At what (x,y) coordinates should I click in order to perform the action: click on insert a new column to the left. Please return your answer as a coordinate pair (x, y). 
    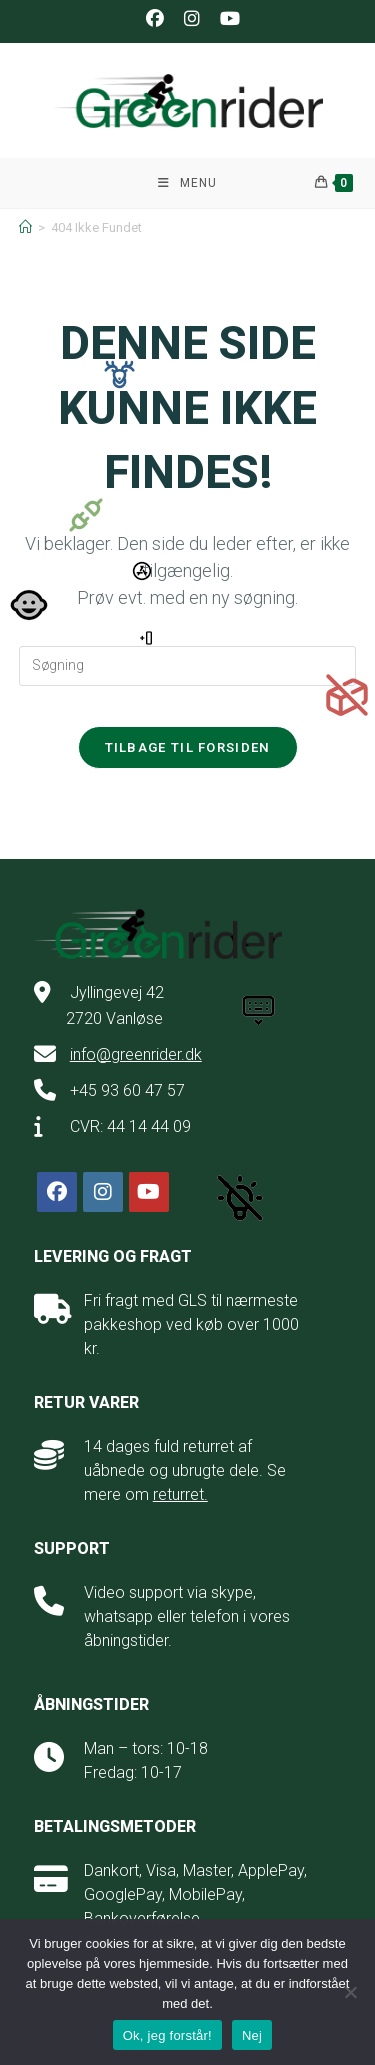
    Looking at the image, I should click on (146, 638).